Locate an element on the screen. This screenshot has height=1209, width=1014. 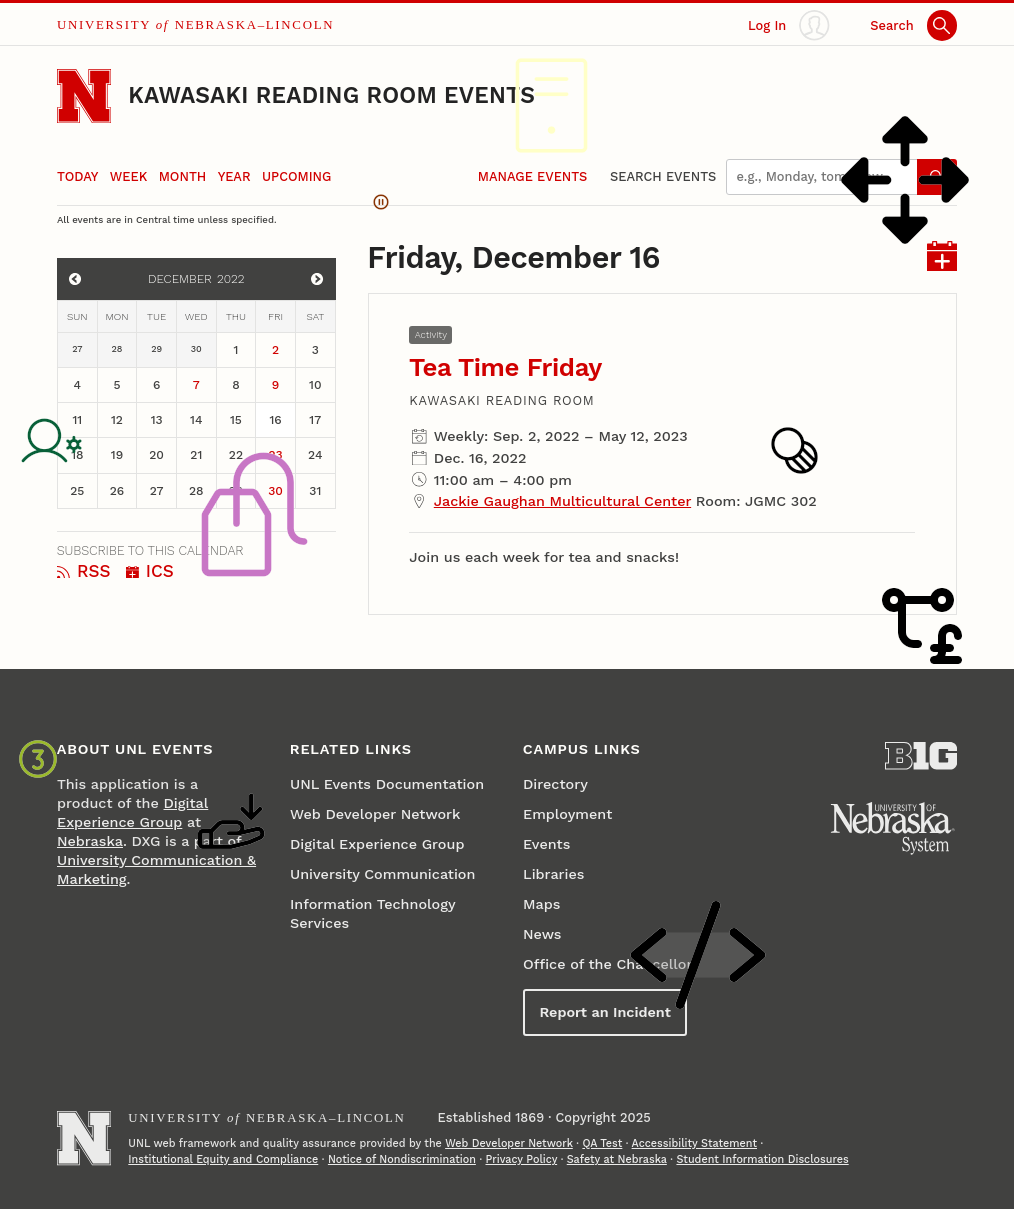
subtract one shape from another is located at coordinates (794, 450).